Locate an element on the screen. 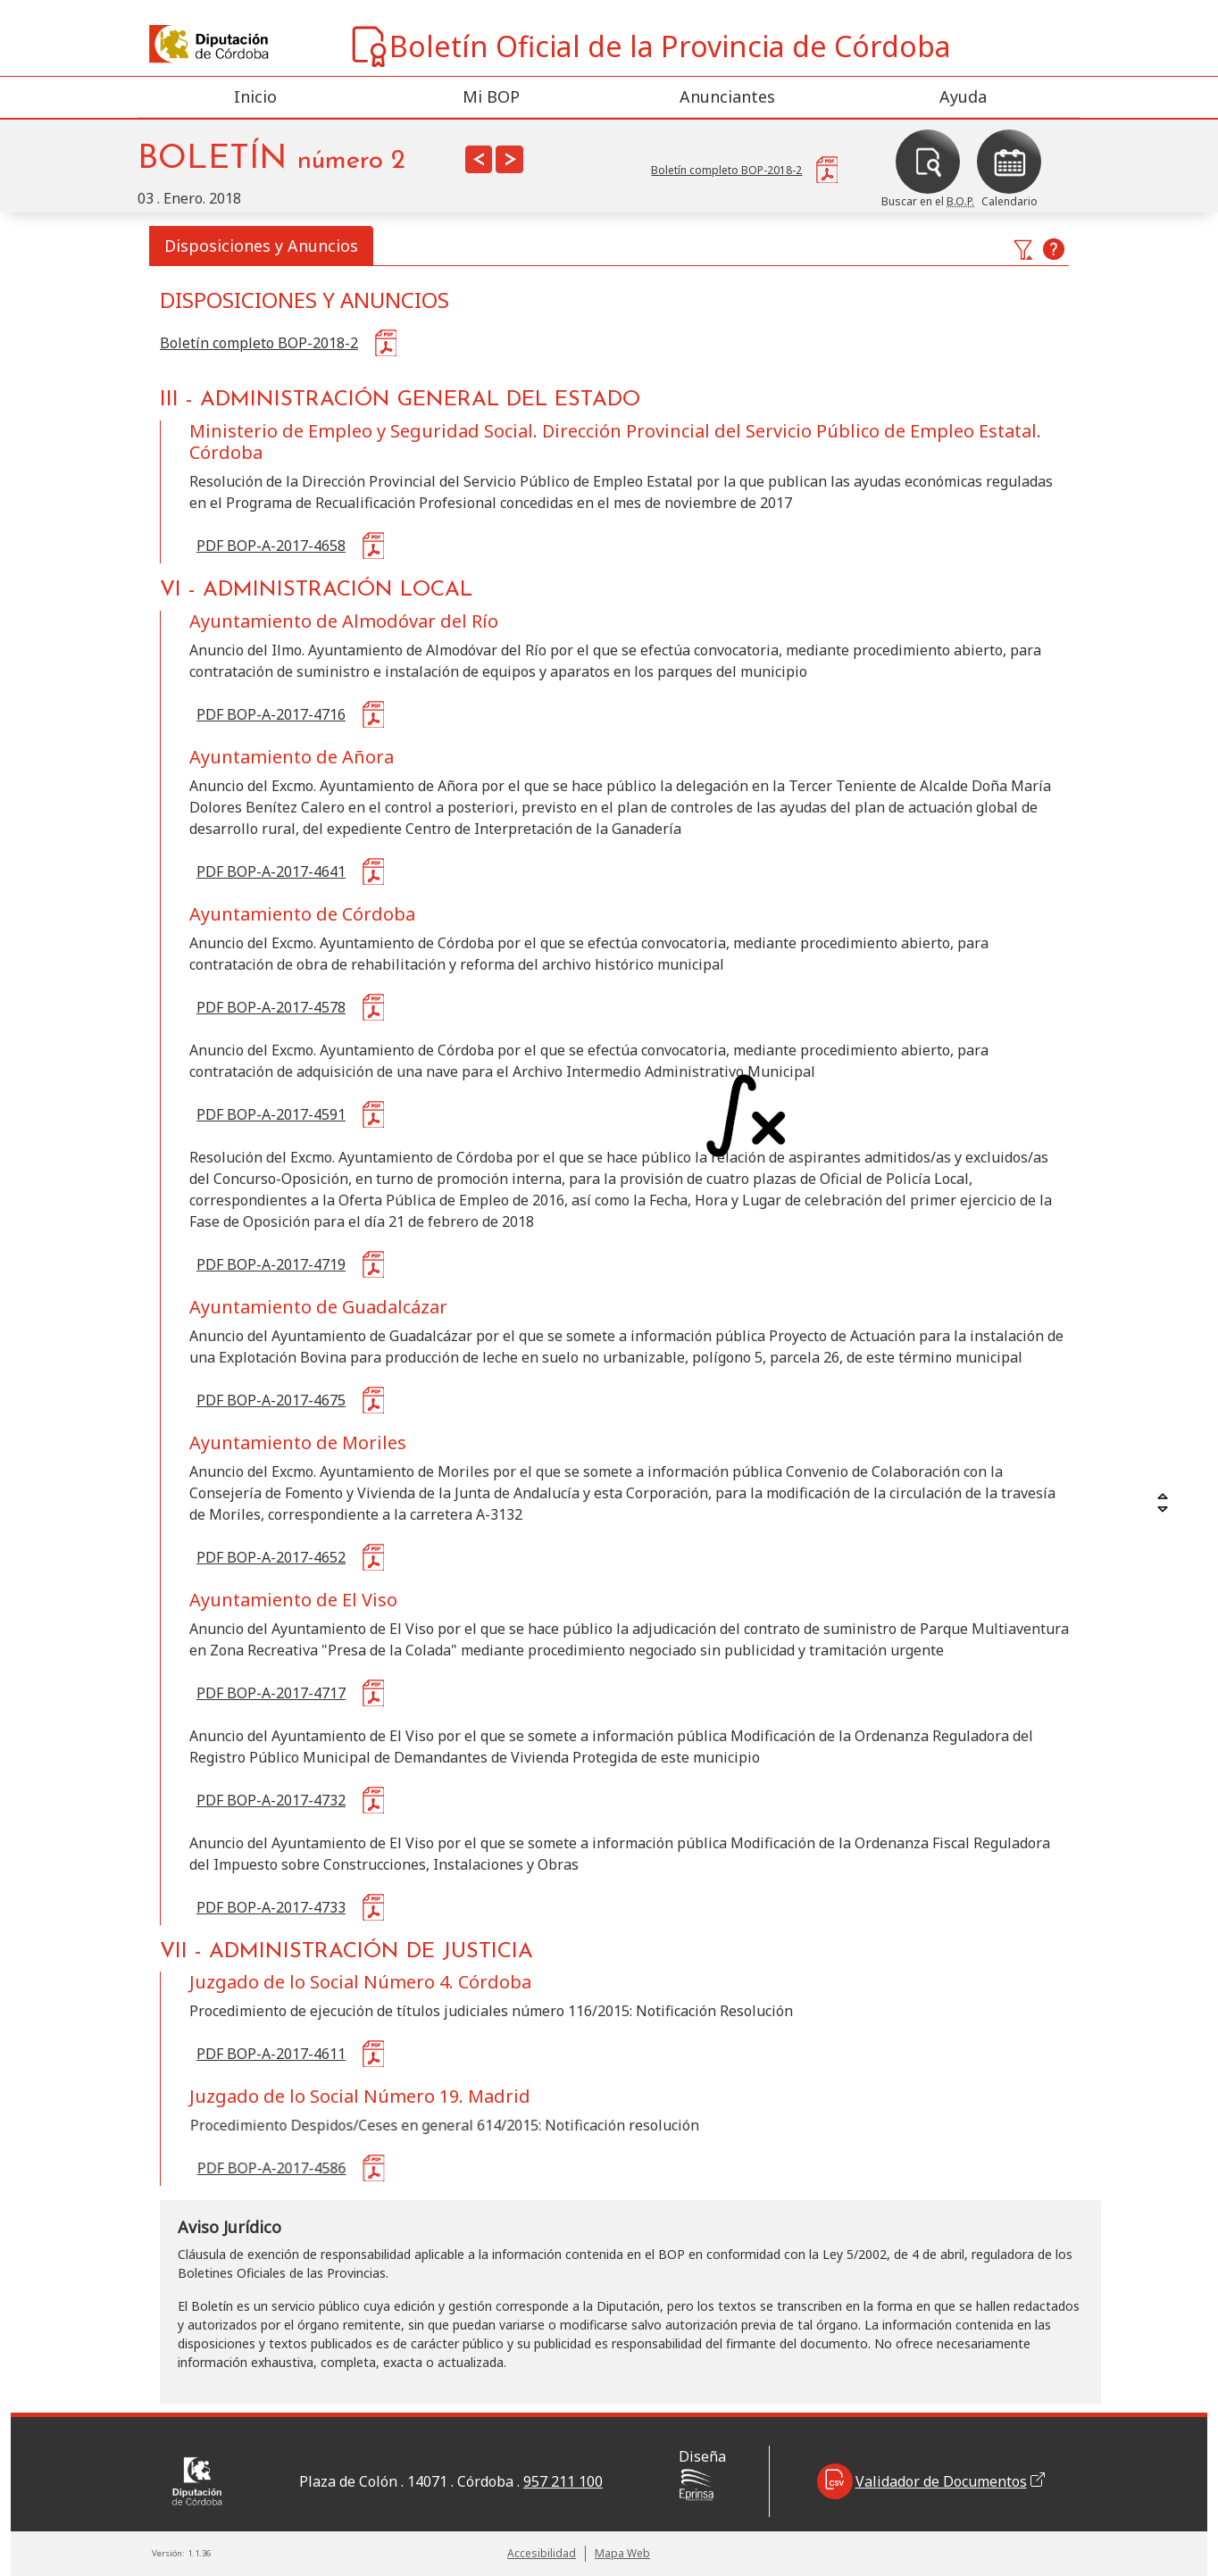 This screenshot has width=1218, height=2576. remove or clear an integral calculation is located at coordinates (747, 1115).